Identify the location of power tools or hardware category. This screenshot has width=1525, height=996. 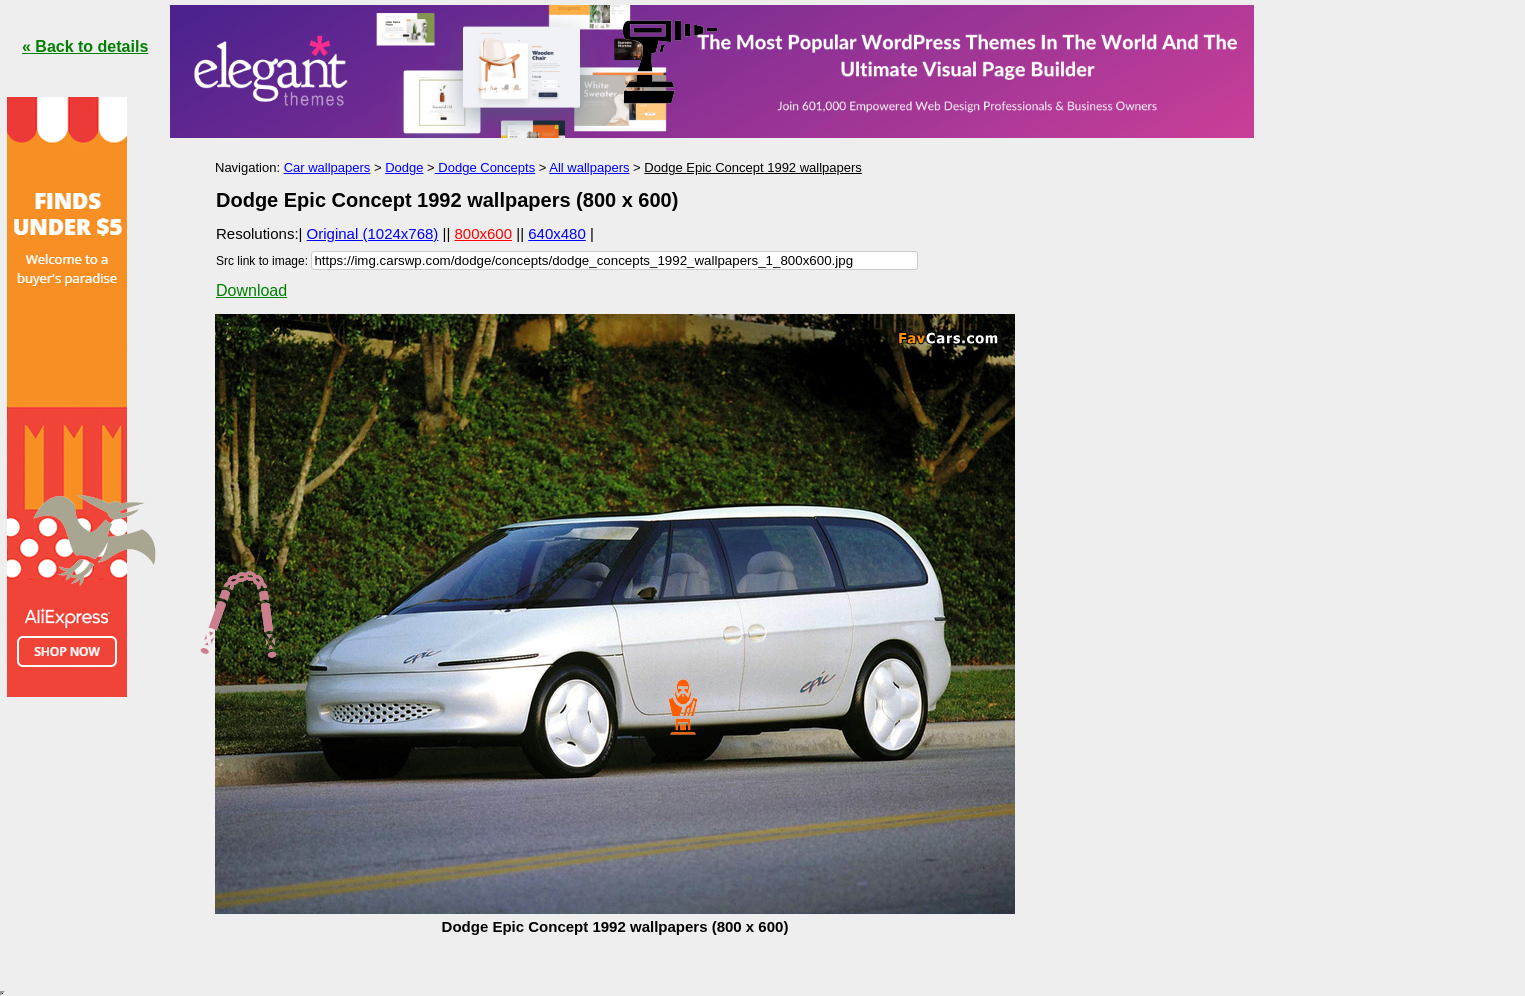
(670, 62).